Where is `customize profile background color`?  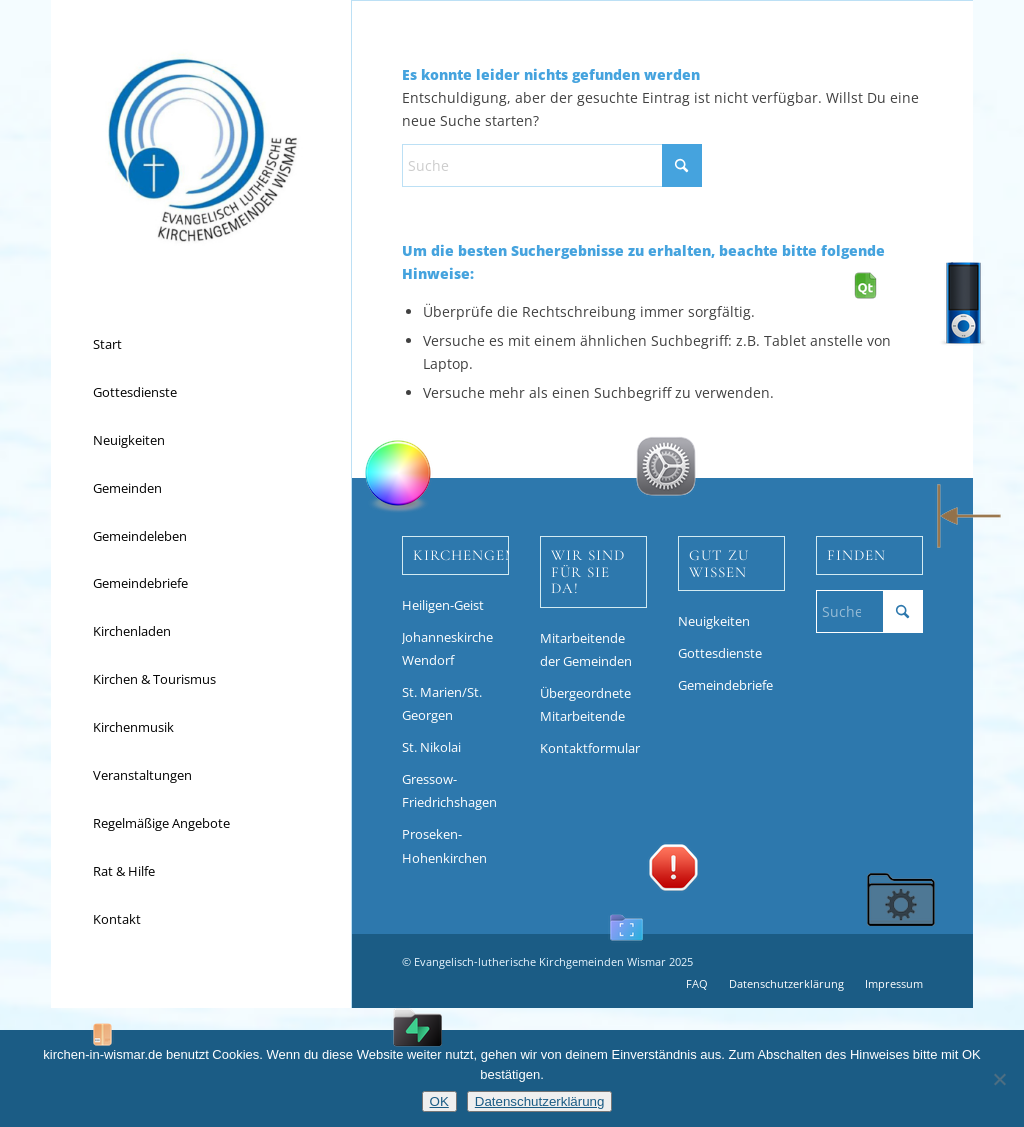
customize profile background color is located at coordinates (398, 473).